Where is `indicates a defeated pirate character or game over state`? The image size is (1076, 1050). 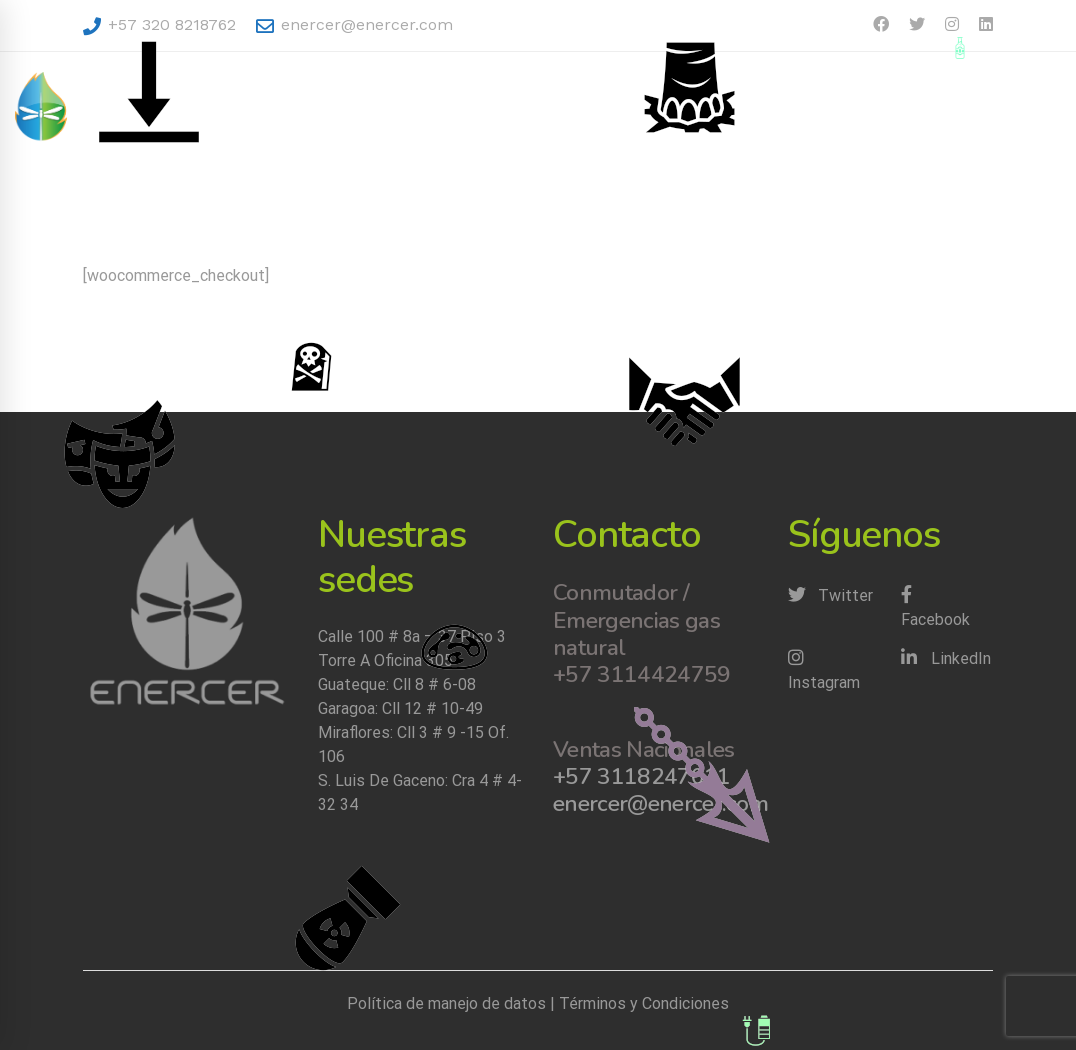 indicates a defeated pirate character or game over state is located at coordinates (310, 367).